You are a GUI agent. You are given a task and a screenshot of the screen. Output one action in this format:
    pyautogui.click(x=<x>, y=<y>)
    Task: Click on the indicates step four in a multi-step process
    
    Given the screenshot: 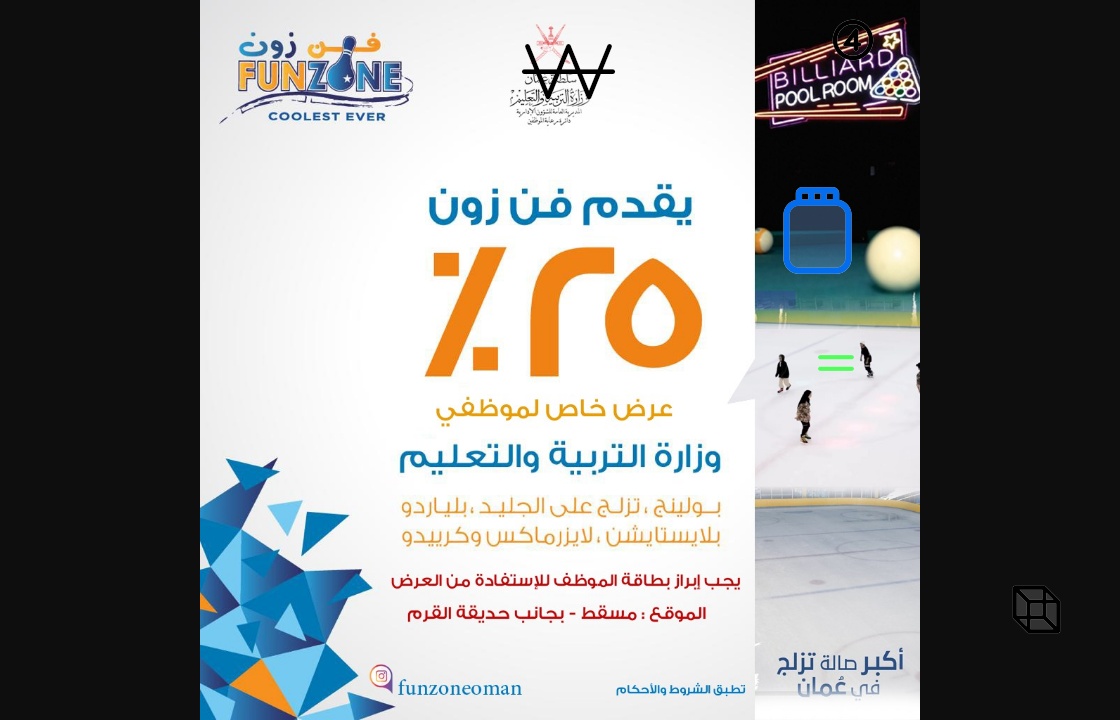 What is the action you would take?
    pyautogui.click(x=853, y=40)
    